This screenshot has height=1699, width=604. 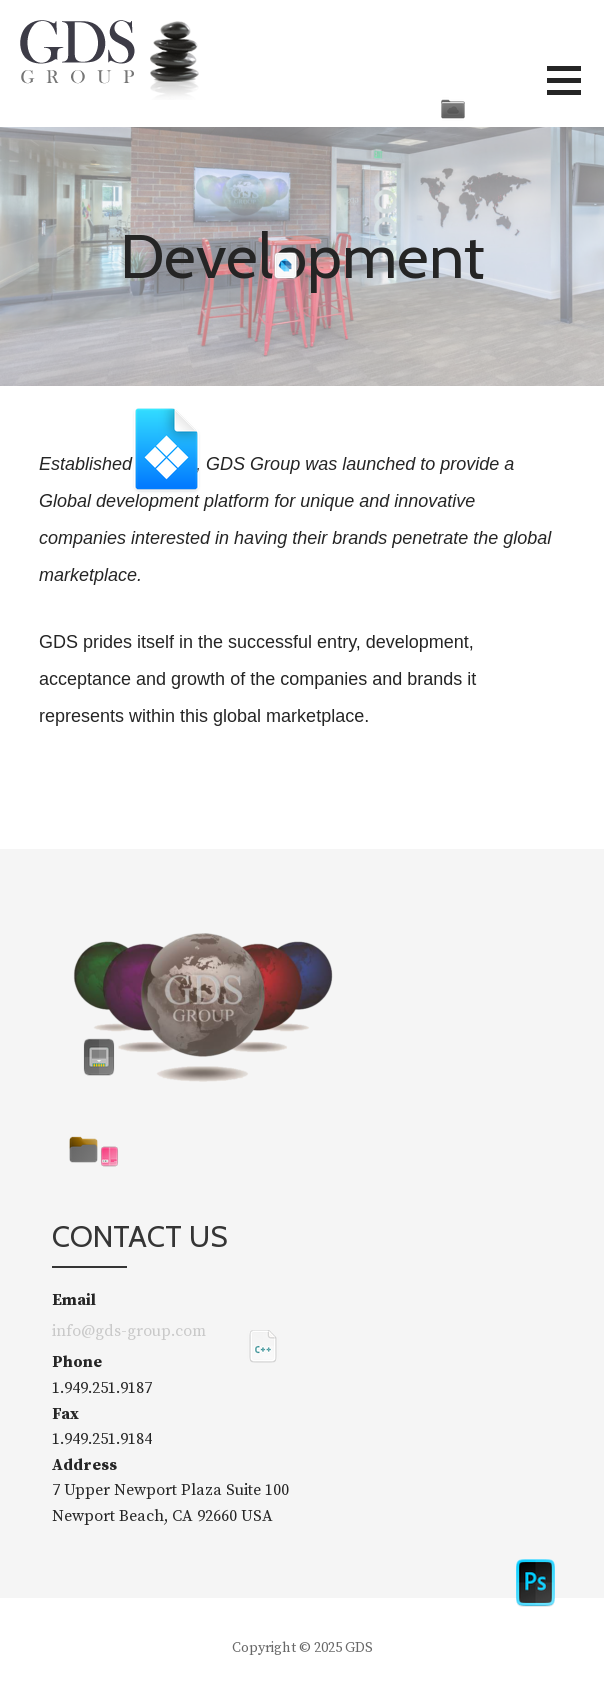 What do you see at coordinates (453, 109) in the screenshot?
I see `access cloud-synced files and folders` at bounding box center [453, 109].